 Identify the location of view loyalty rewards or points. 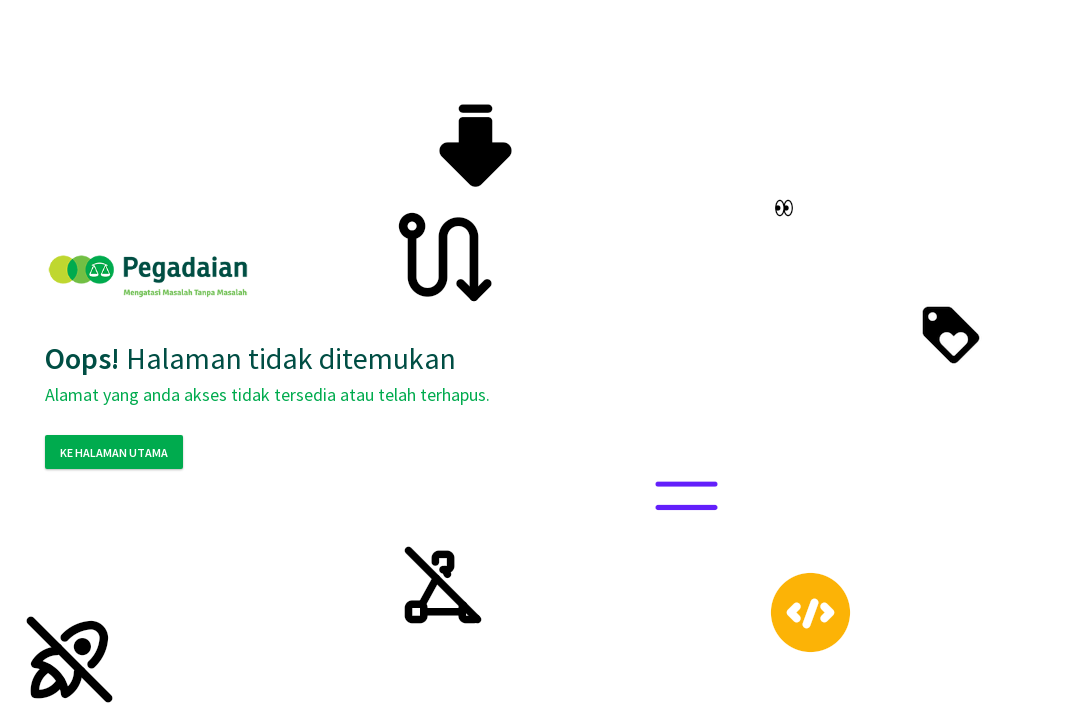
(951, 335).